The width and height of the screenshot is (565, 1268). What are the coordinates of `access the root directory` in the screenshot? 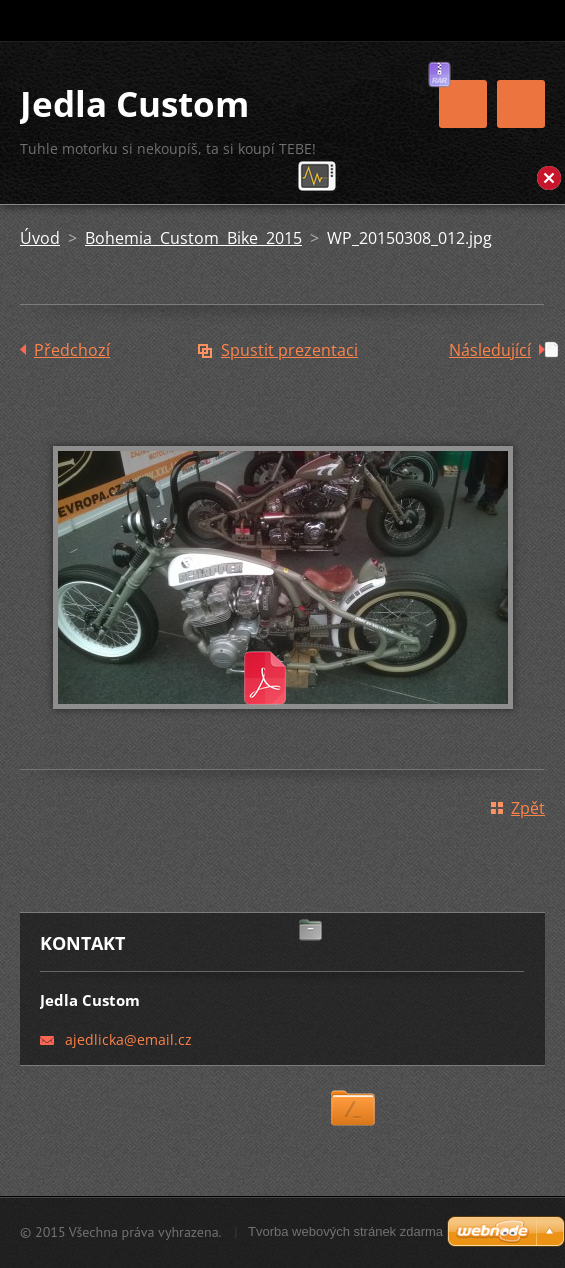 It's located at (353, 1108).